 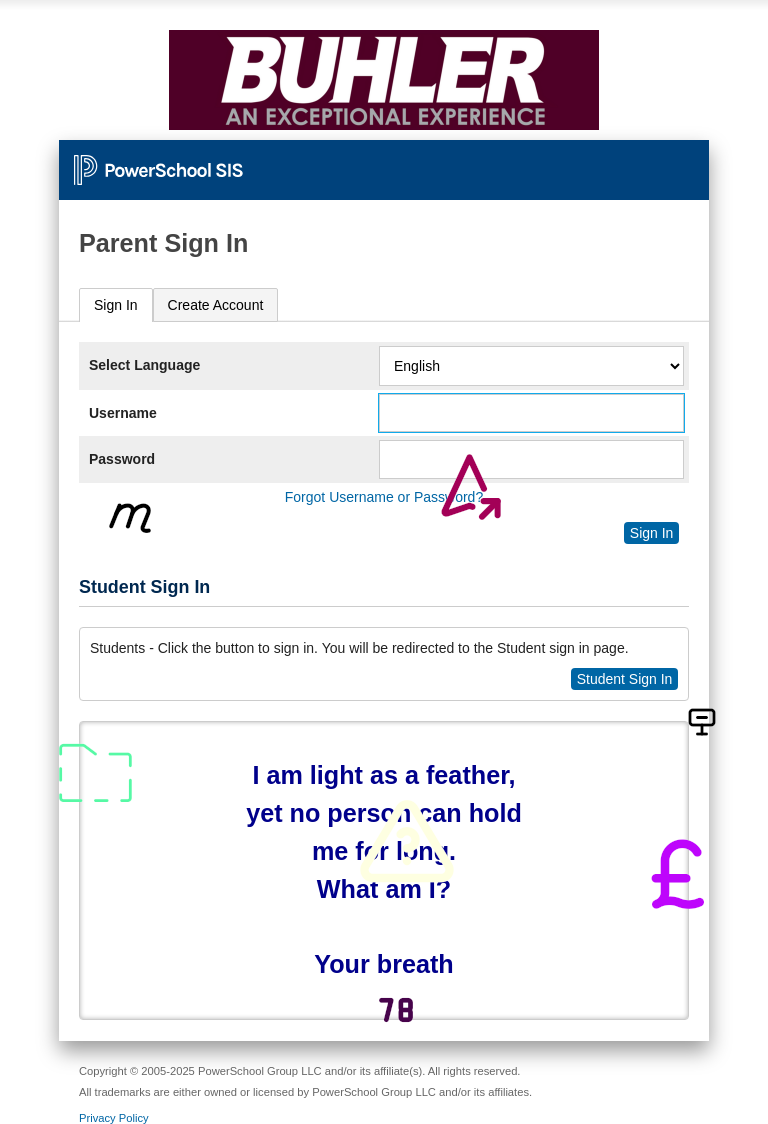 I want to click on open the Meetup app, so click(x=130, y=516).